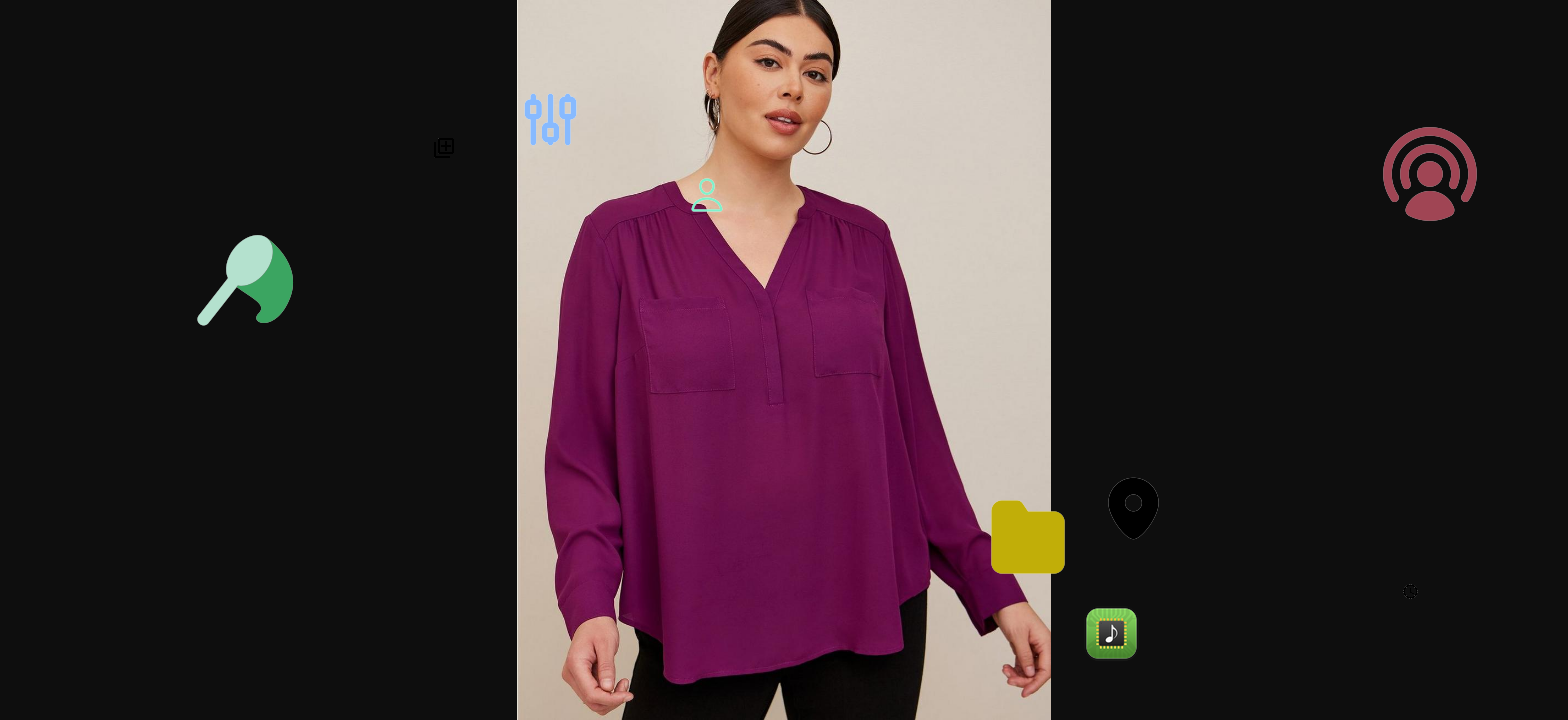 The image size is (1568, 720). I want to click on join a stage channel for live audio broadcasts, so click(1430, 174).